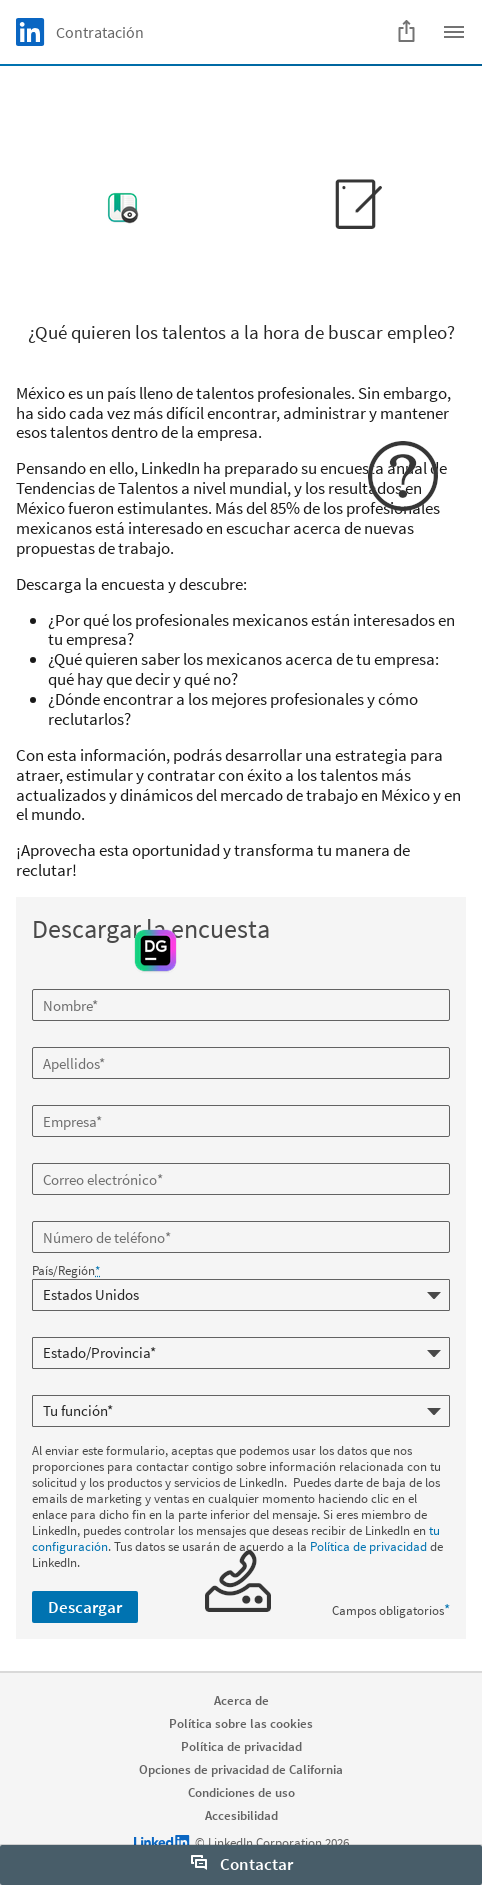  What do you see at coordinates (403, 476) in the screenshot?
I see `access help or support resources` at bounding box center [403, 476].